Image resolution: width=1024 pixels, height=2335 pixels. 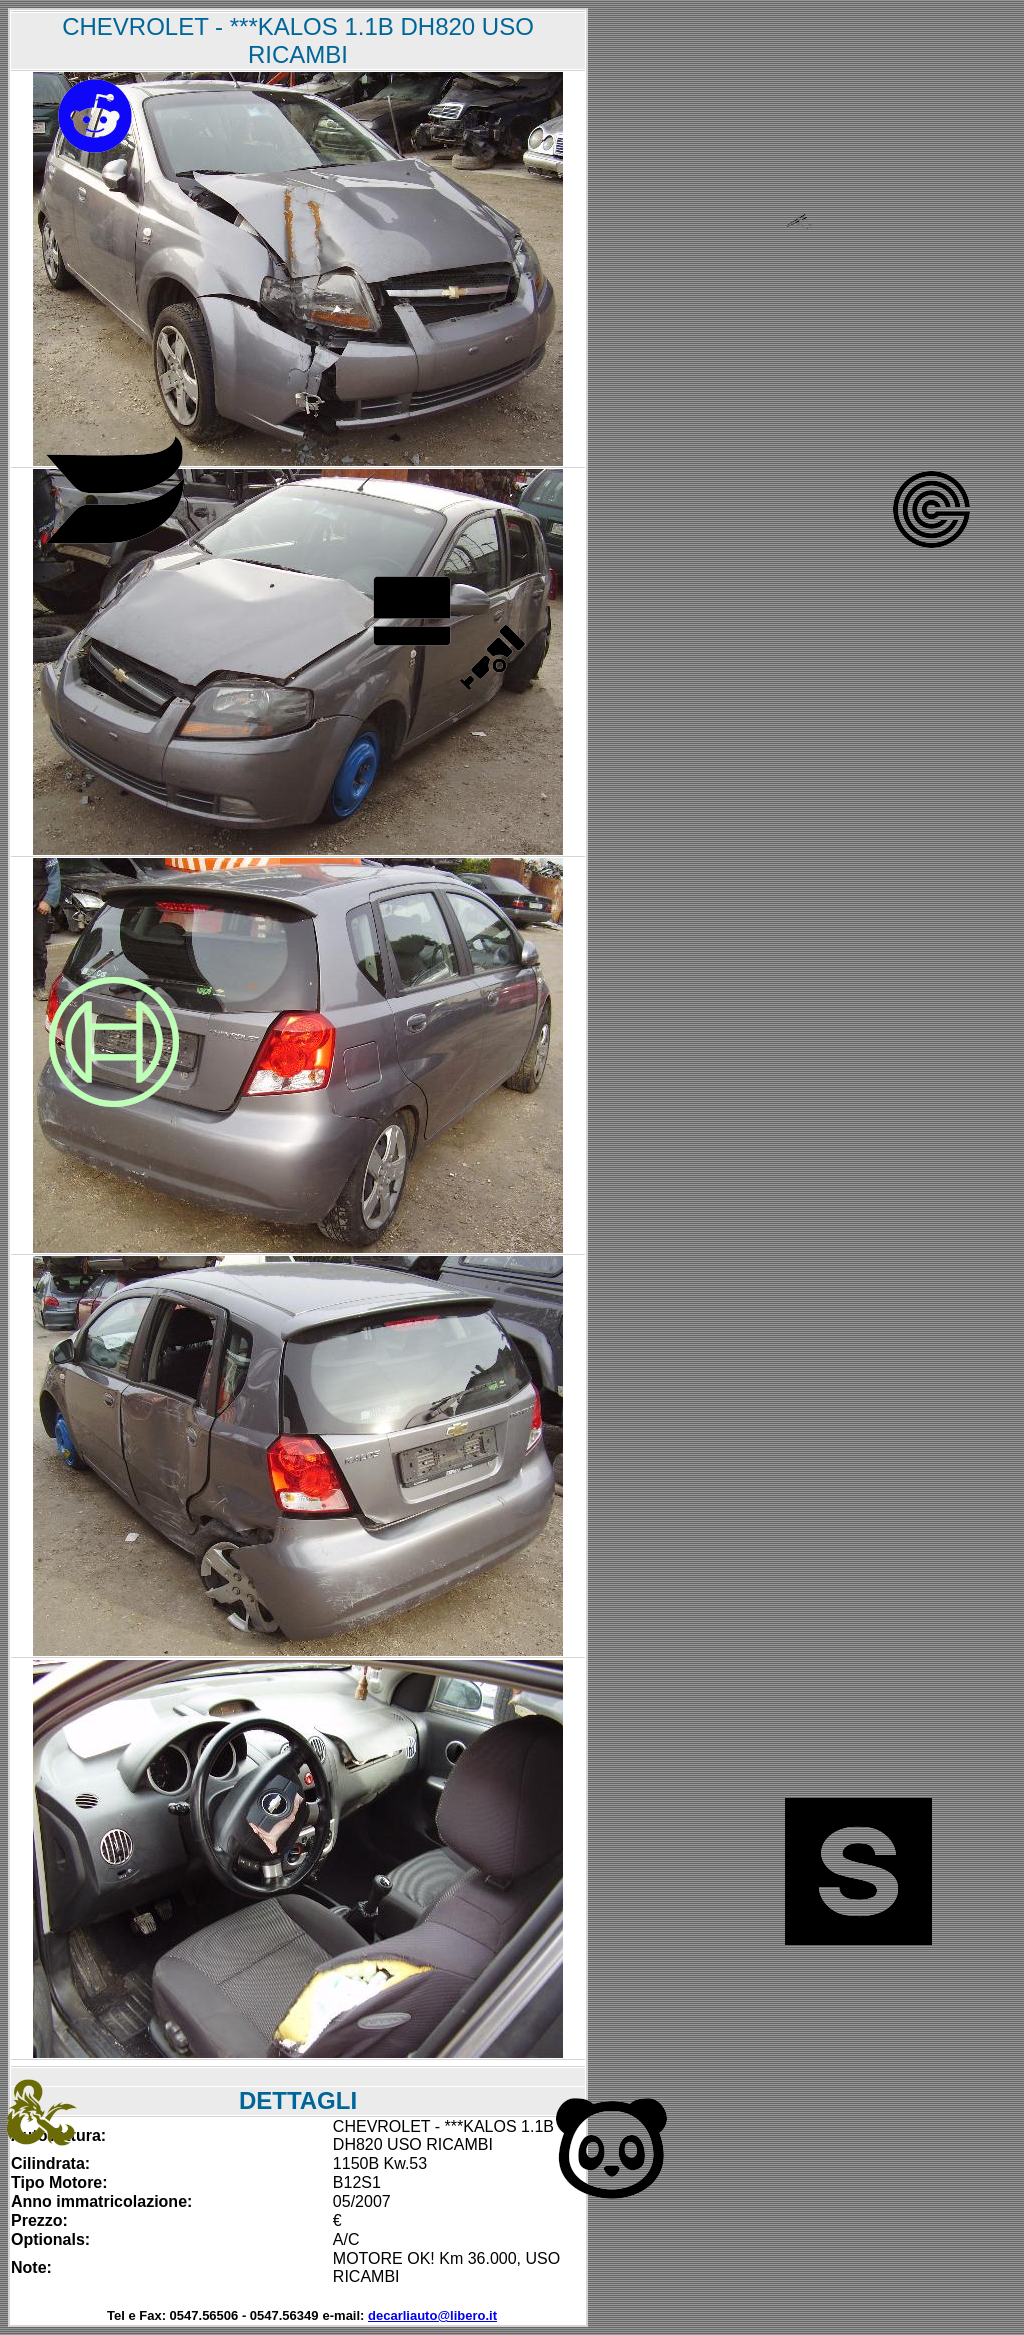 I want to click on open the Reddit app, so click(x=95, y=116).